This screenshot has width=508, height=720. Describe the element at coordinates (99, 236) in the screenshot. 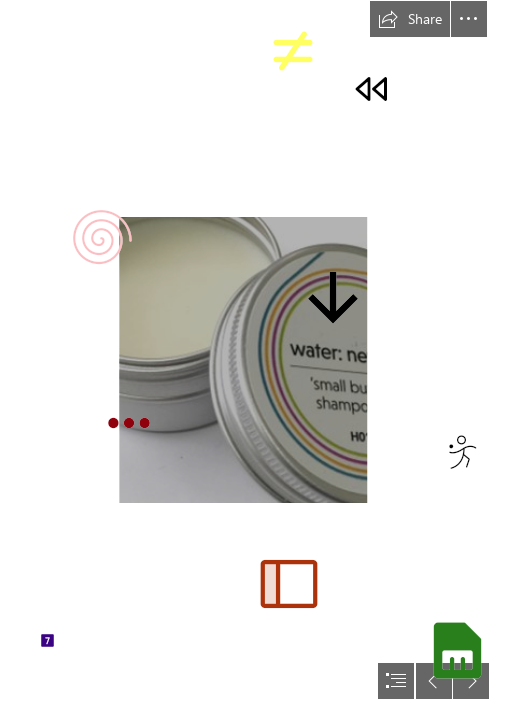

I see `indicates loading or processing in progress` at that location.